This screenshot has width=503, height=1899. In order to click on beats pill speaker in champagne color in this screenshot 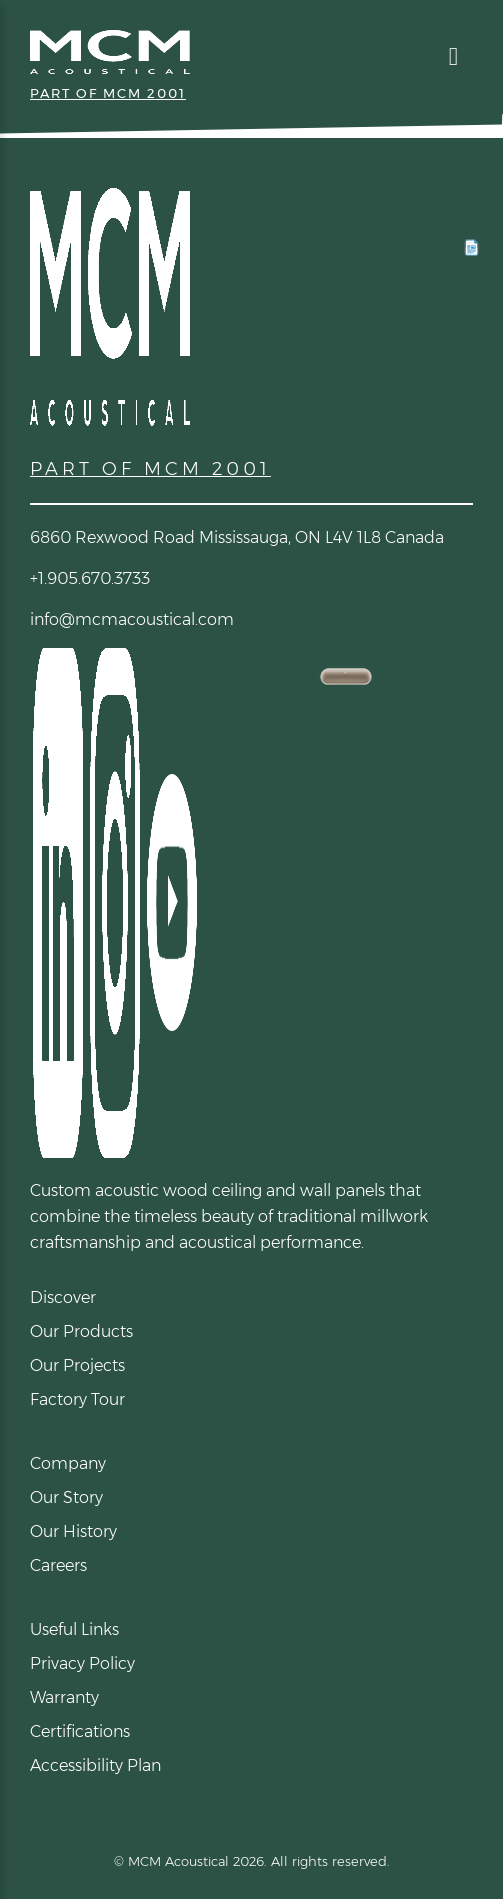, I will do `click(346, 677)`.